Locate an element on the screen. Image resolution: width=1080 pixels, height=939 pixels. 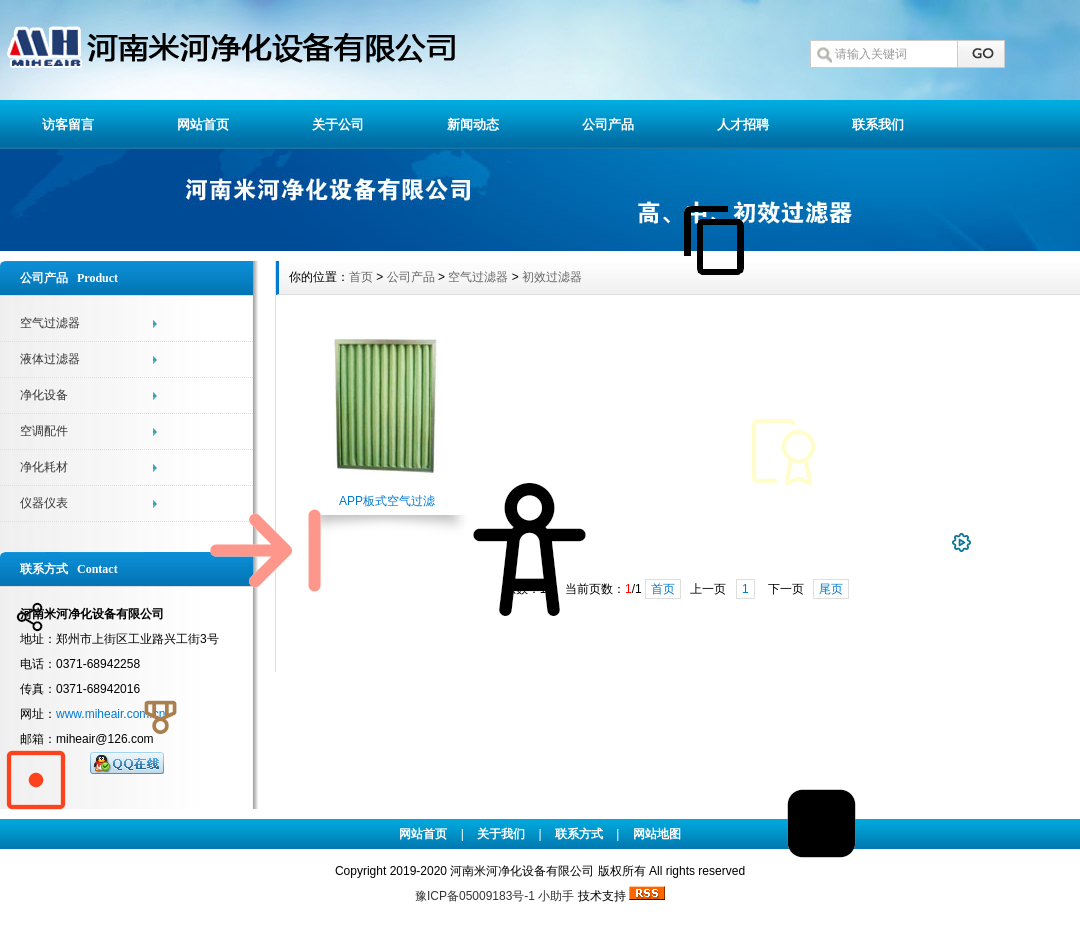
stop media playback is located at coordinates (821, 823).